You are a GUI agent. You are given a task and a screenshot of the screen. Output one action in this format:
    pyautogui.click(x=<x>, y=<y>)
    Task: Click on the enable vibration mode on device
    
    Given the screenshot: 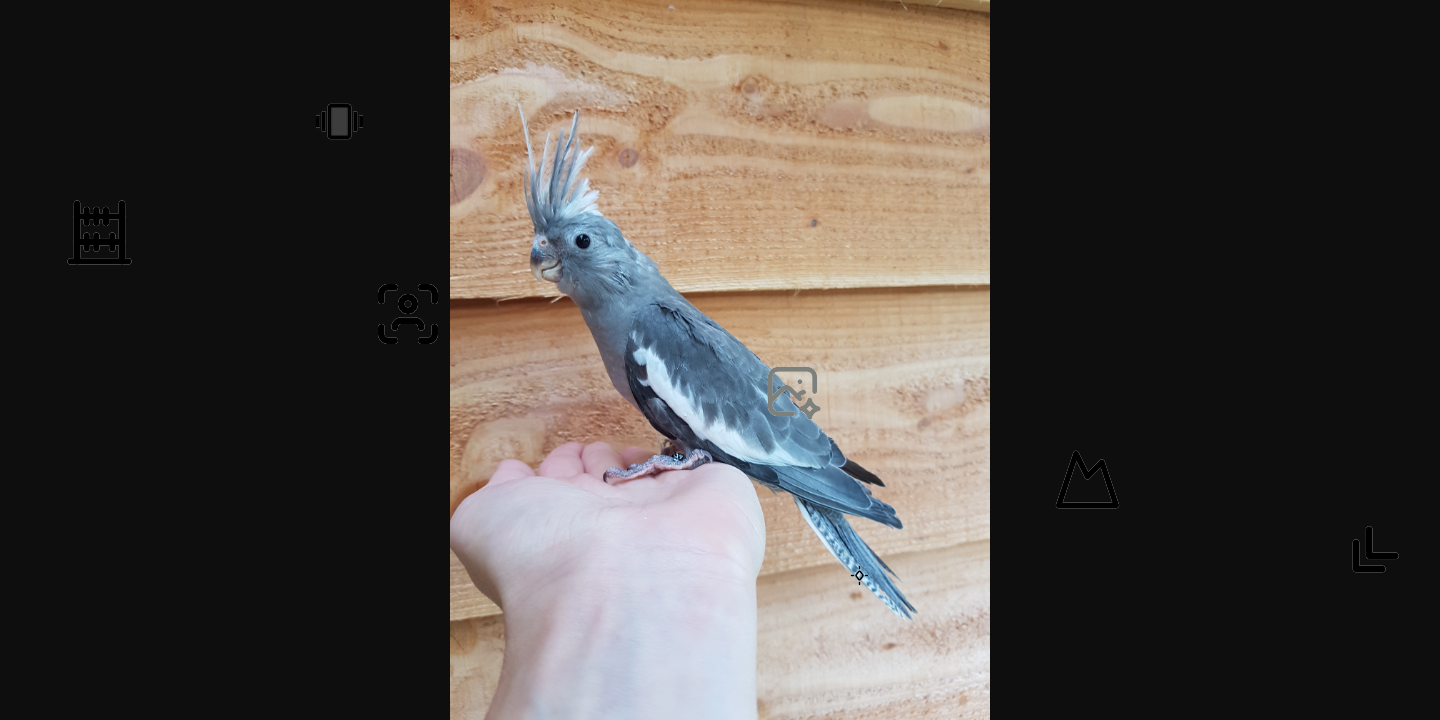 What is the action you would take?
    pyautogui.click(x=339, y=121)
    